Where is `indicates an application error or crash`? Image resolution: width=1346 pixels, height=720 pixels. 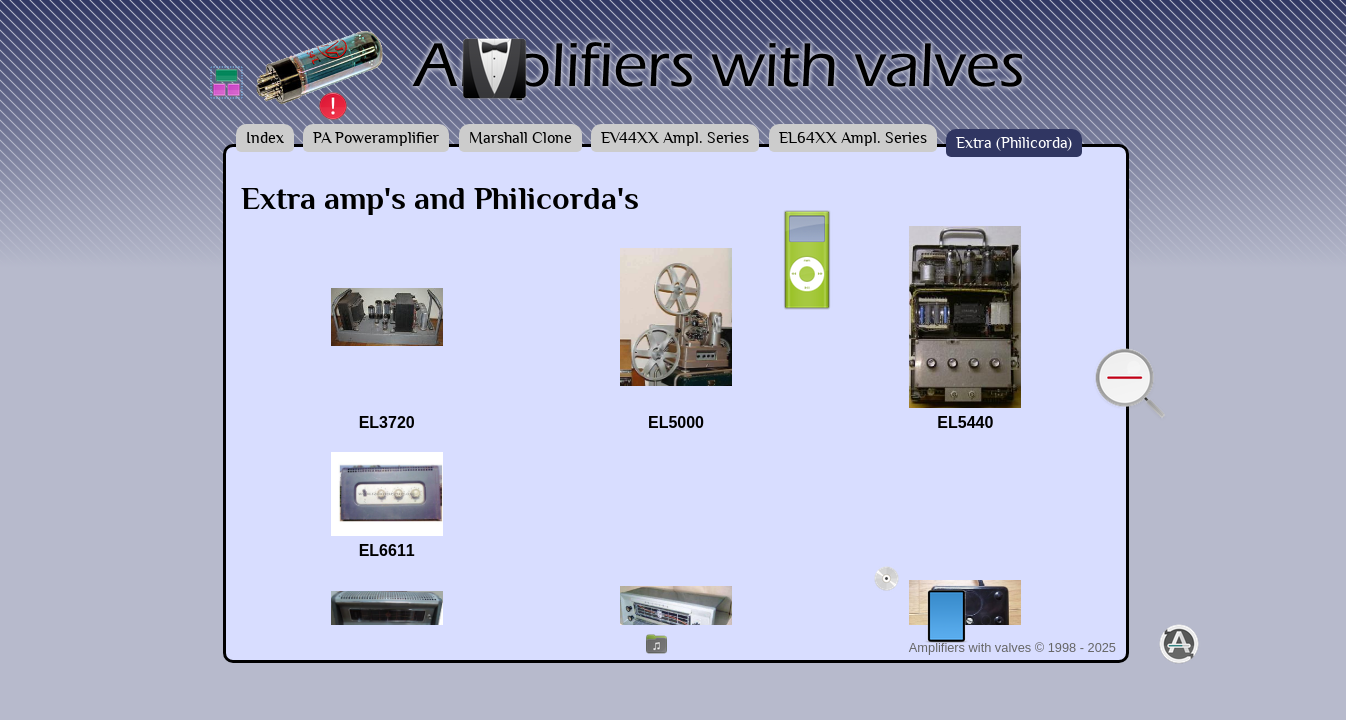
indicates an application error or crash is located at coordinates (333, 106).